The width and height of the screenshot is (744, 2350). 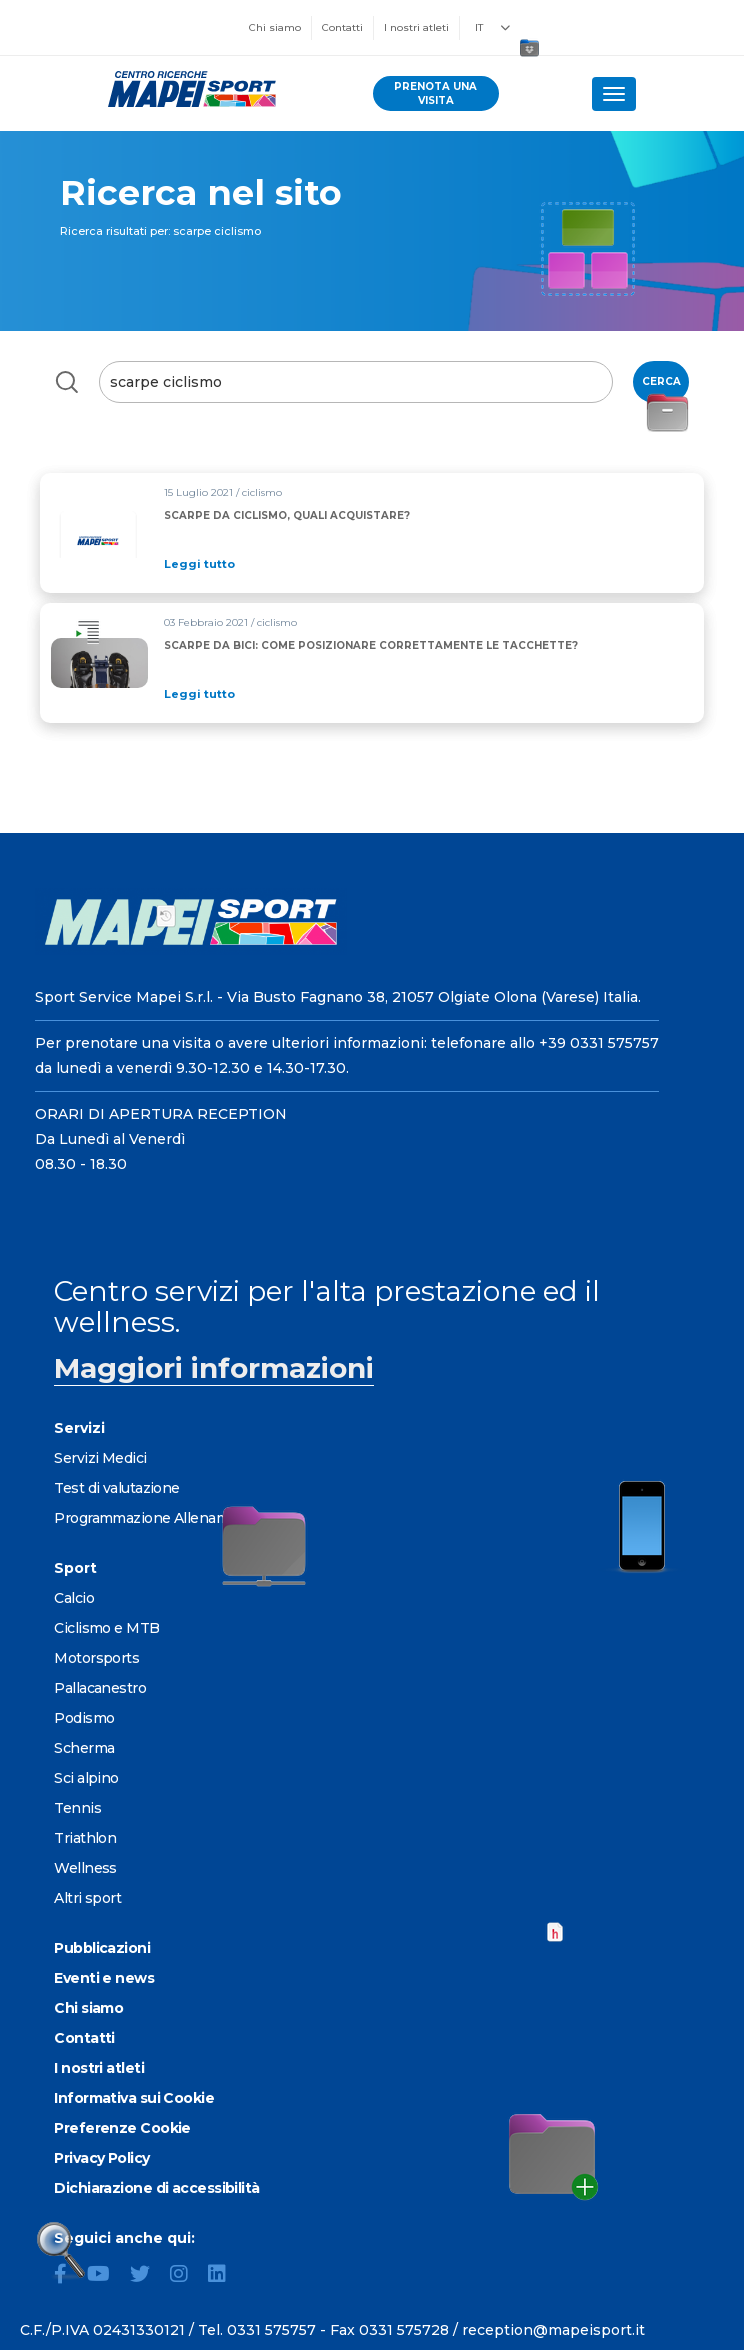 What do you see at coordinates (555, 1932) in the screenshot?
I see `c/c++ header file` at bounding box center [555, 1932].